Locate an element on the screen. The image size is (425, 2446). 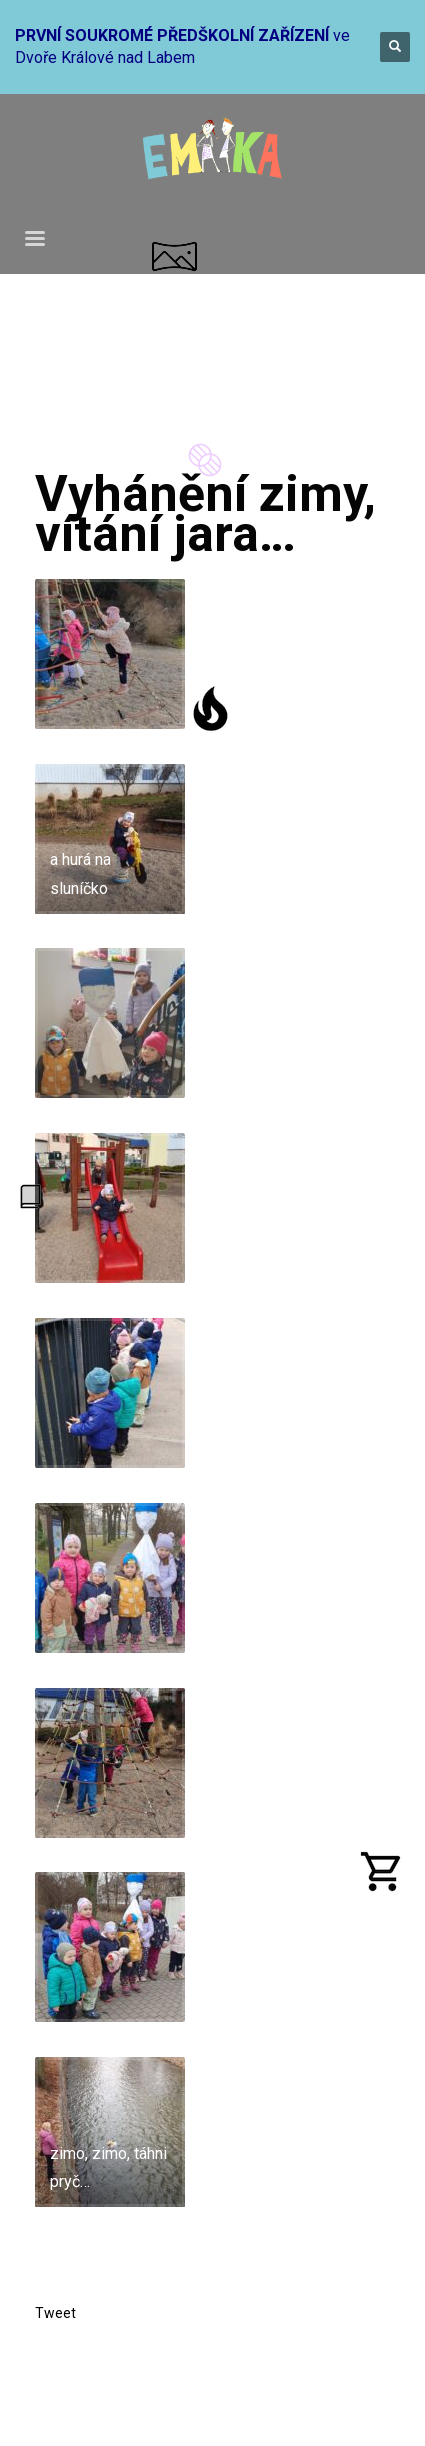
view panorama or wide-angle photos is located at coordinates (174, 256).